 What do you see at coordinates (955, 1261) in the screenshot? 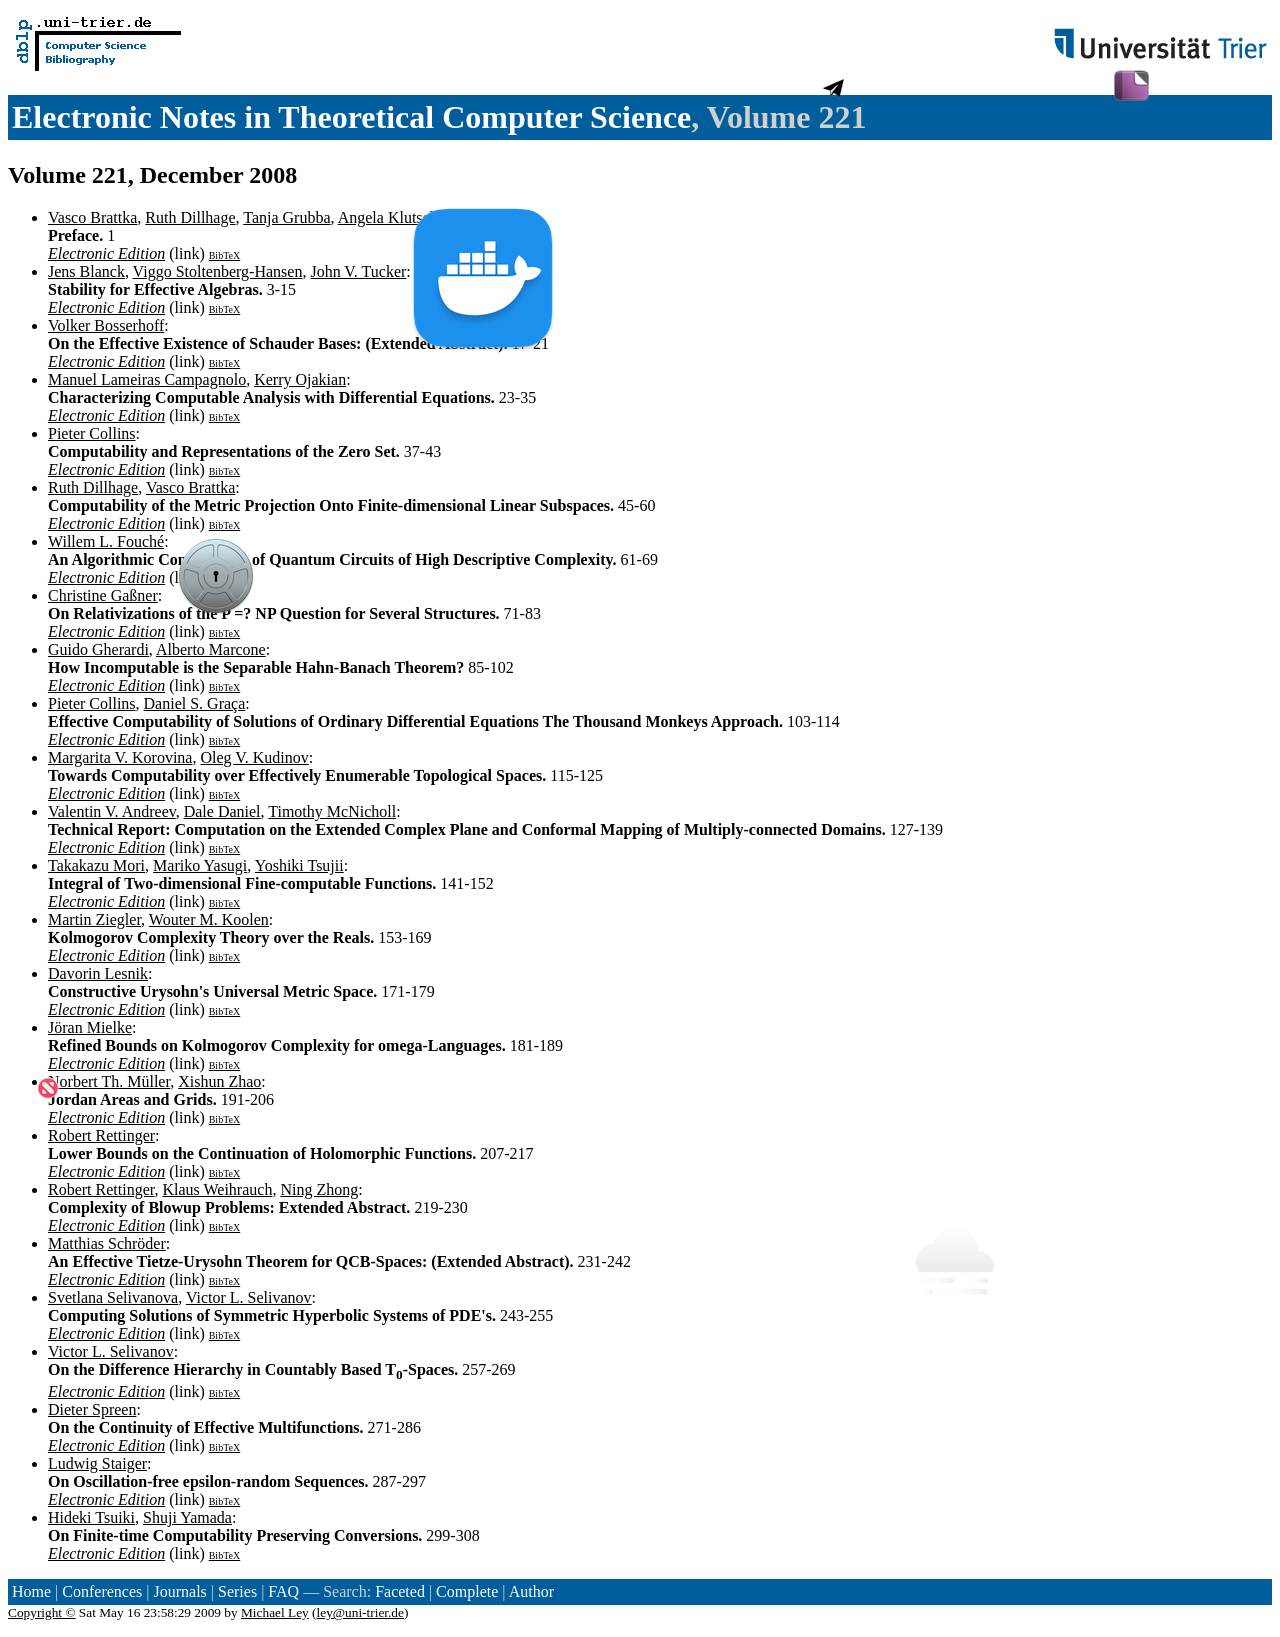
I see `indicates foggy weather conditions` at bounding box center [955, 1261].